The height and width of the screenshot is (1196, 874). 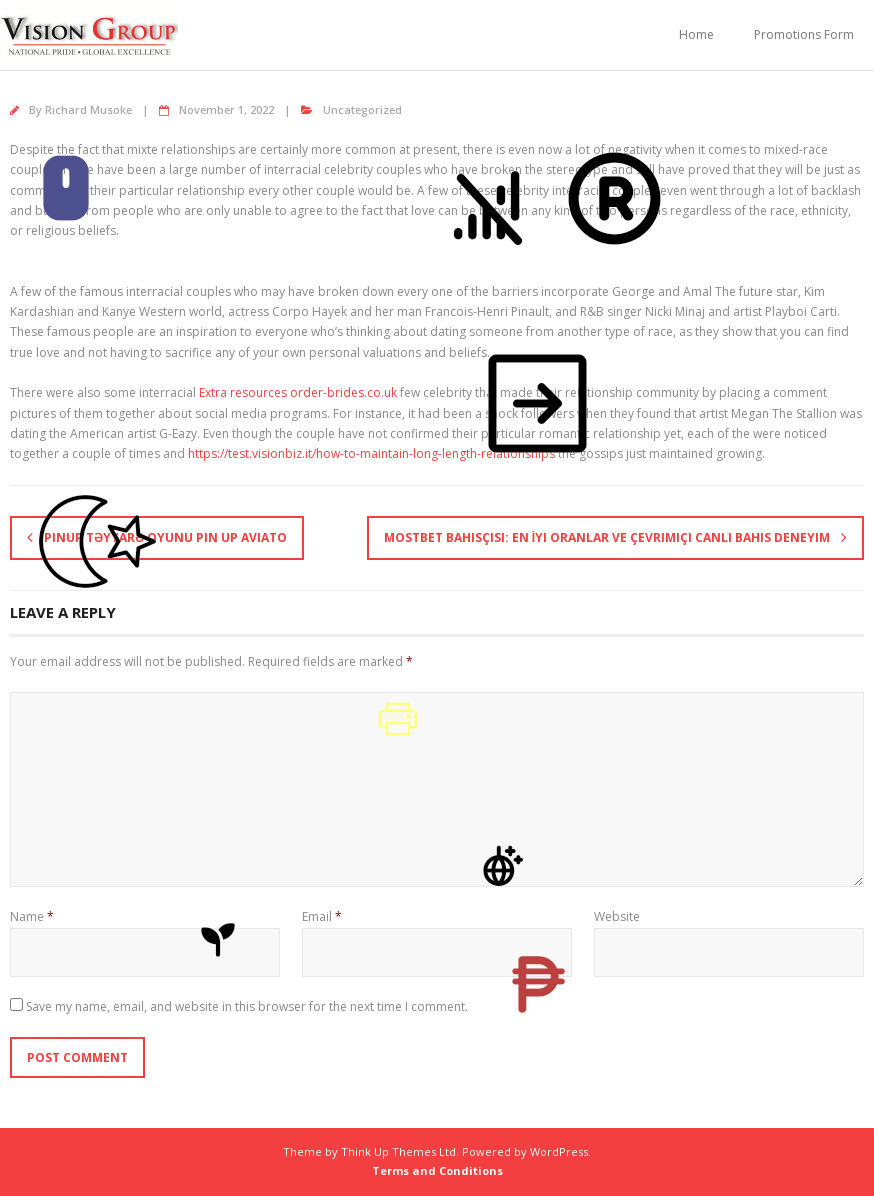 What do you see at coordinates (501, 866) in the screenshot?
I see `access party or celebration mode` at bounding box center [501, 866].